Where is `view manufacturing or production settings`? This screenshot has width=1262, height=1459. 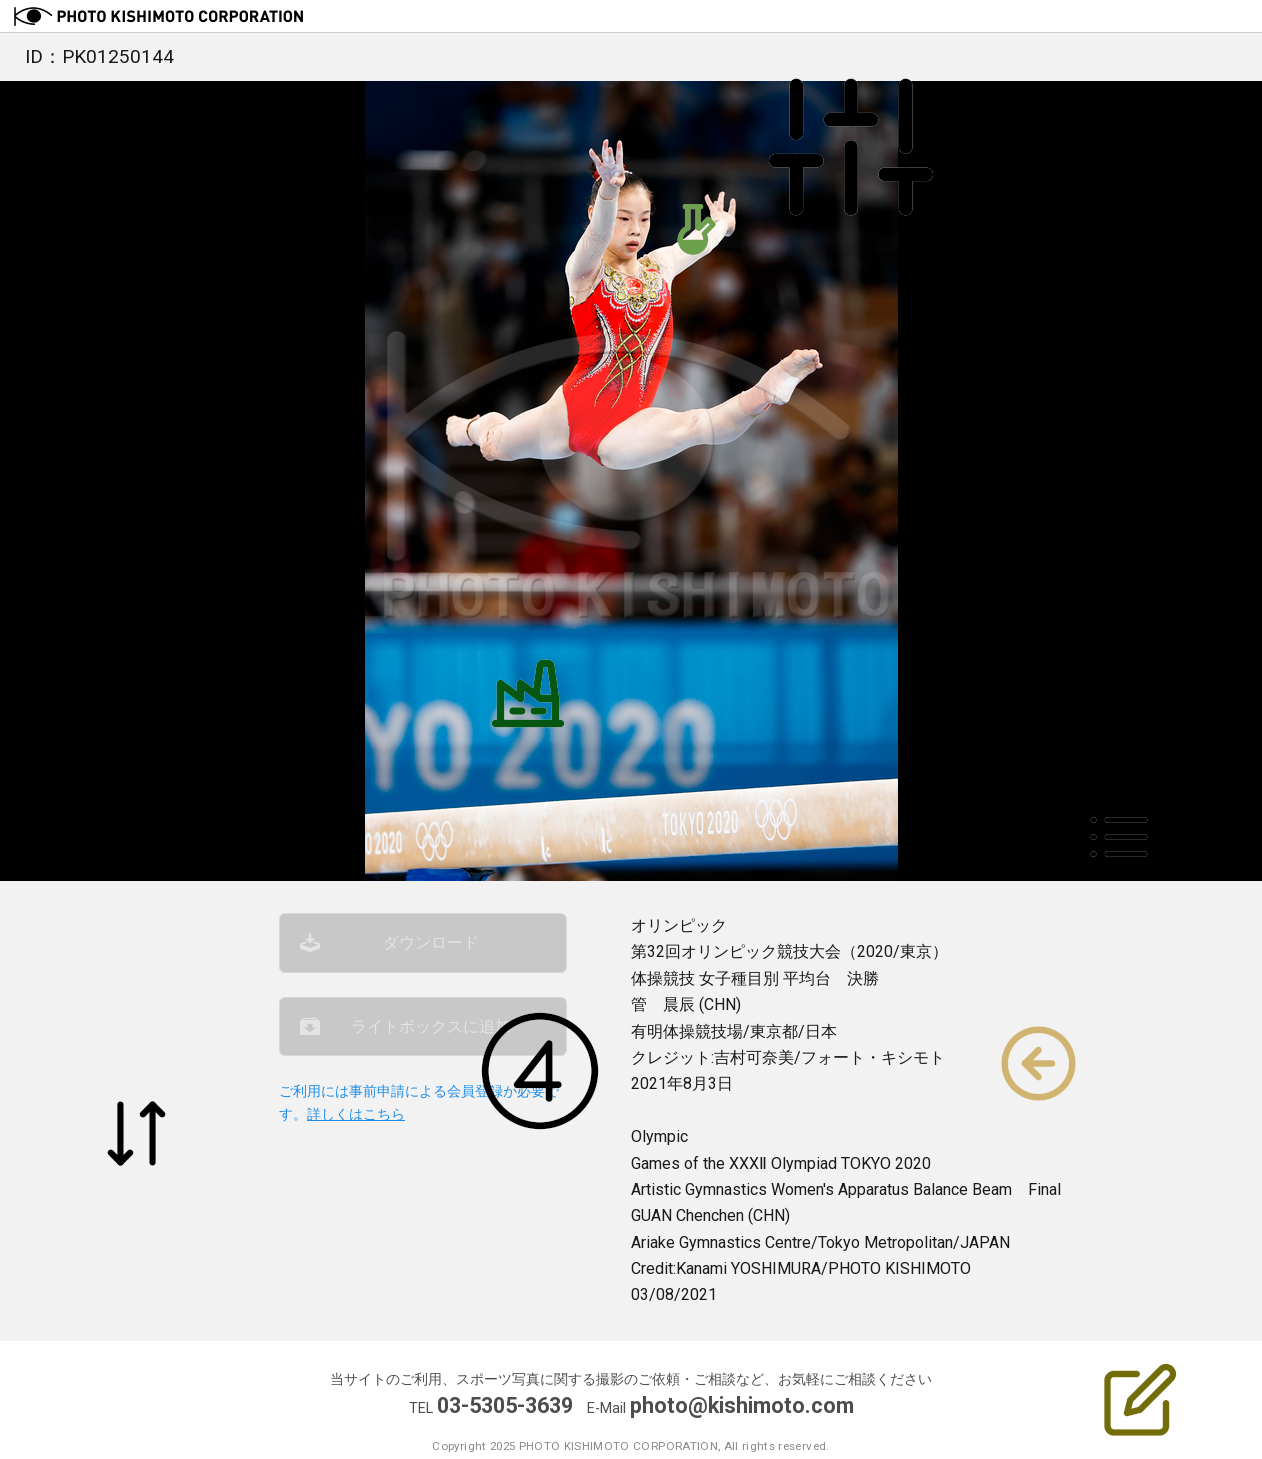
view manufacturing or production settings is located at coordinates (528, 696).